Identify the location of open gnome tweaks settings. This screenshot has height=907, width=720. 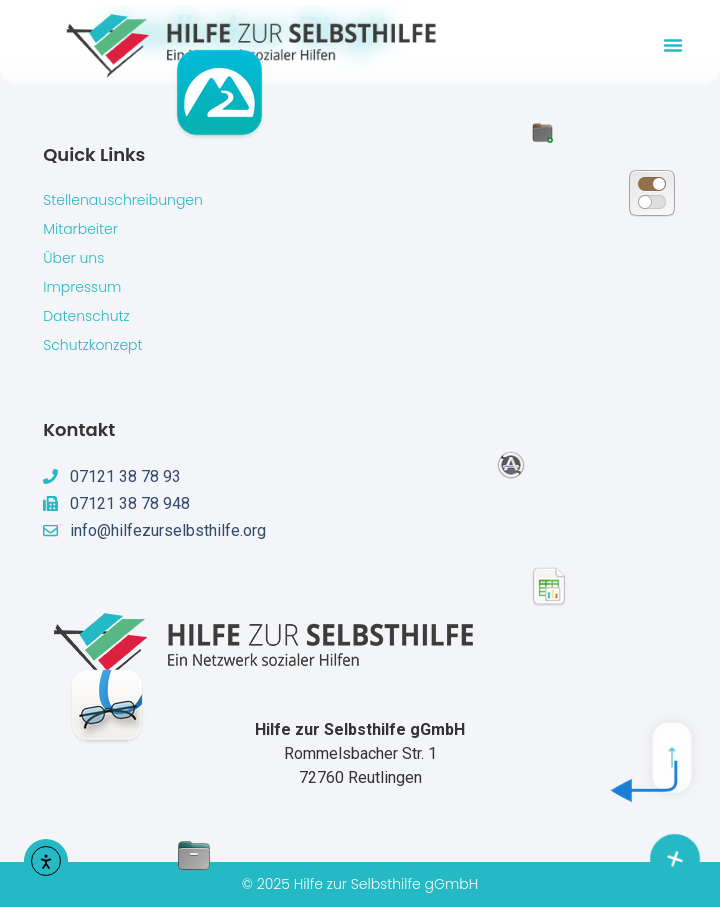
(652, 193).